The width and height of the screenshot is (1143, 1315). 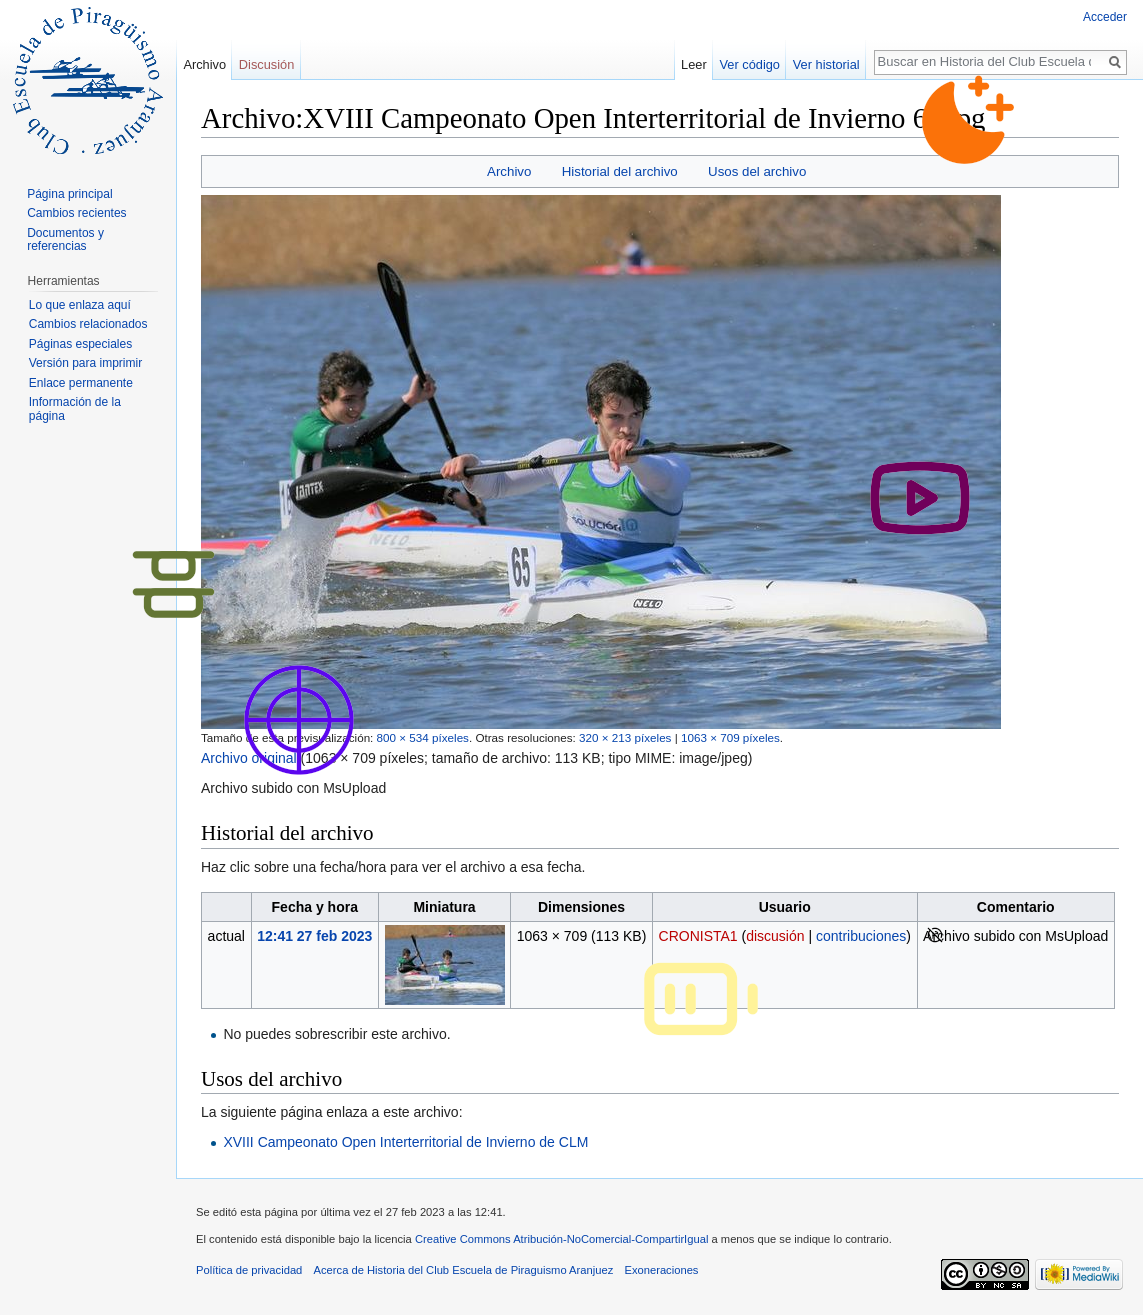 I want to click on no parking available, so click(x=935, y=935).